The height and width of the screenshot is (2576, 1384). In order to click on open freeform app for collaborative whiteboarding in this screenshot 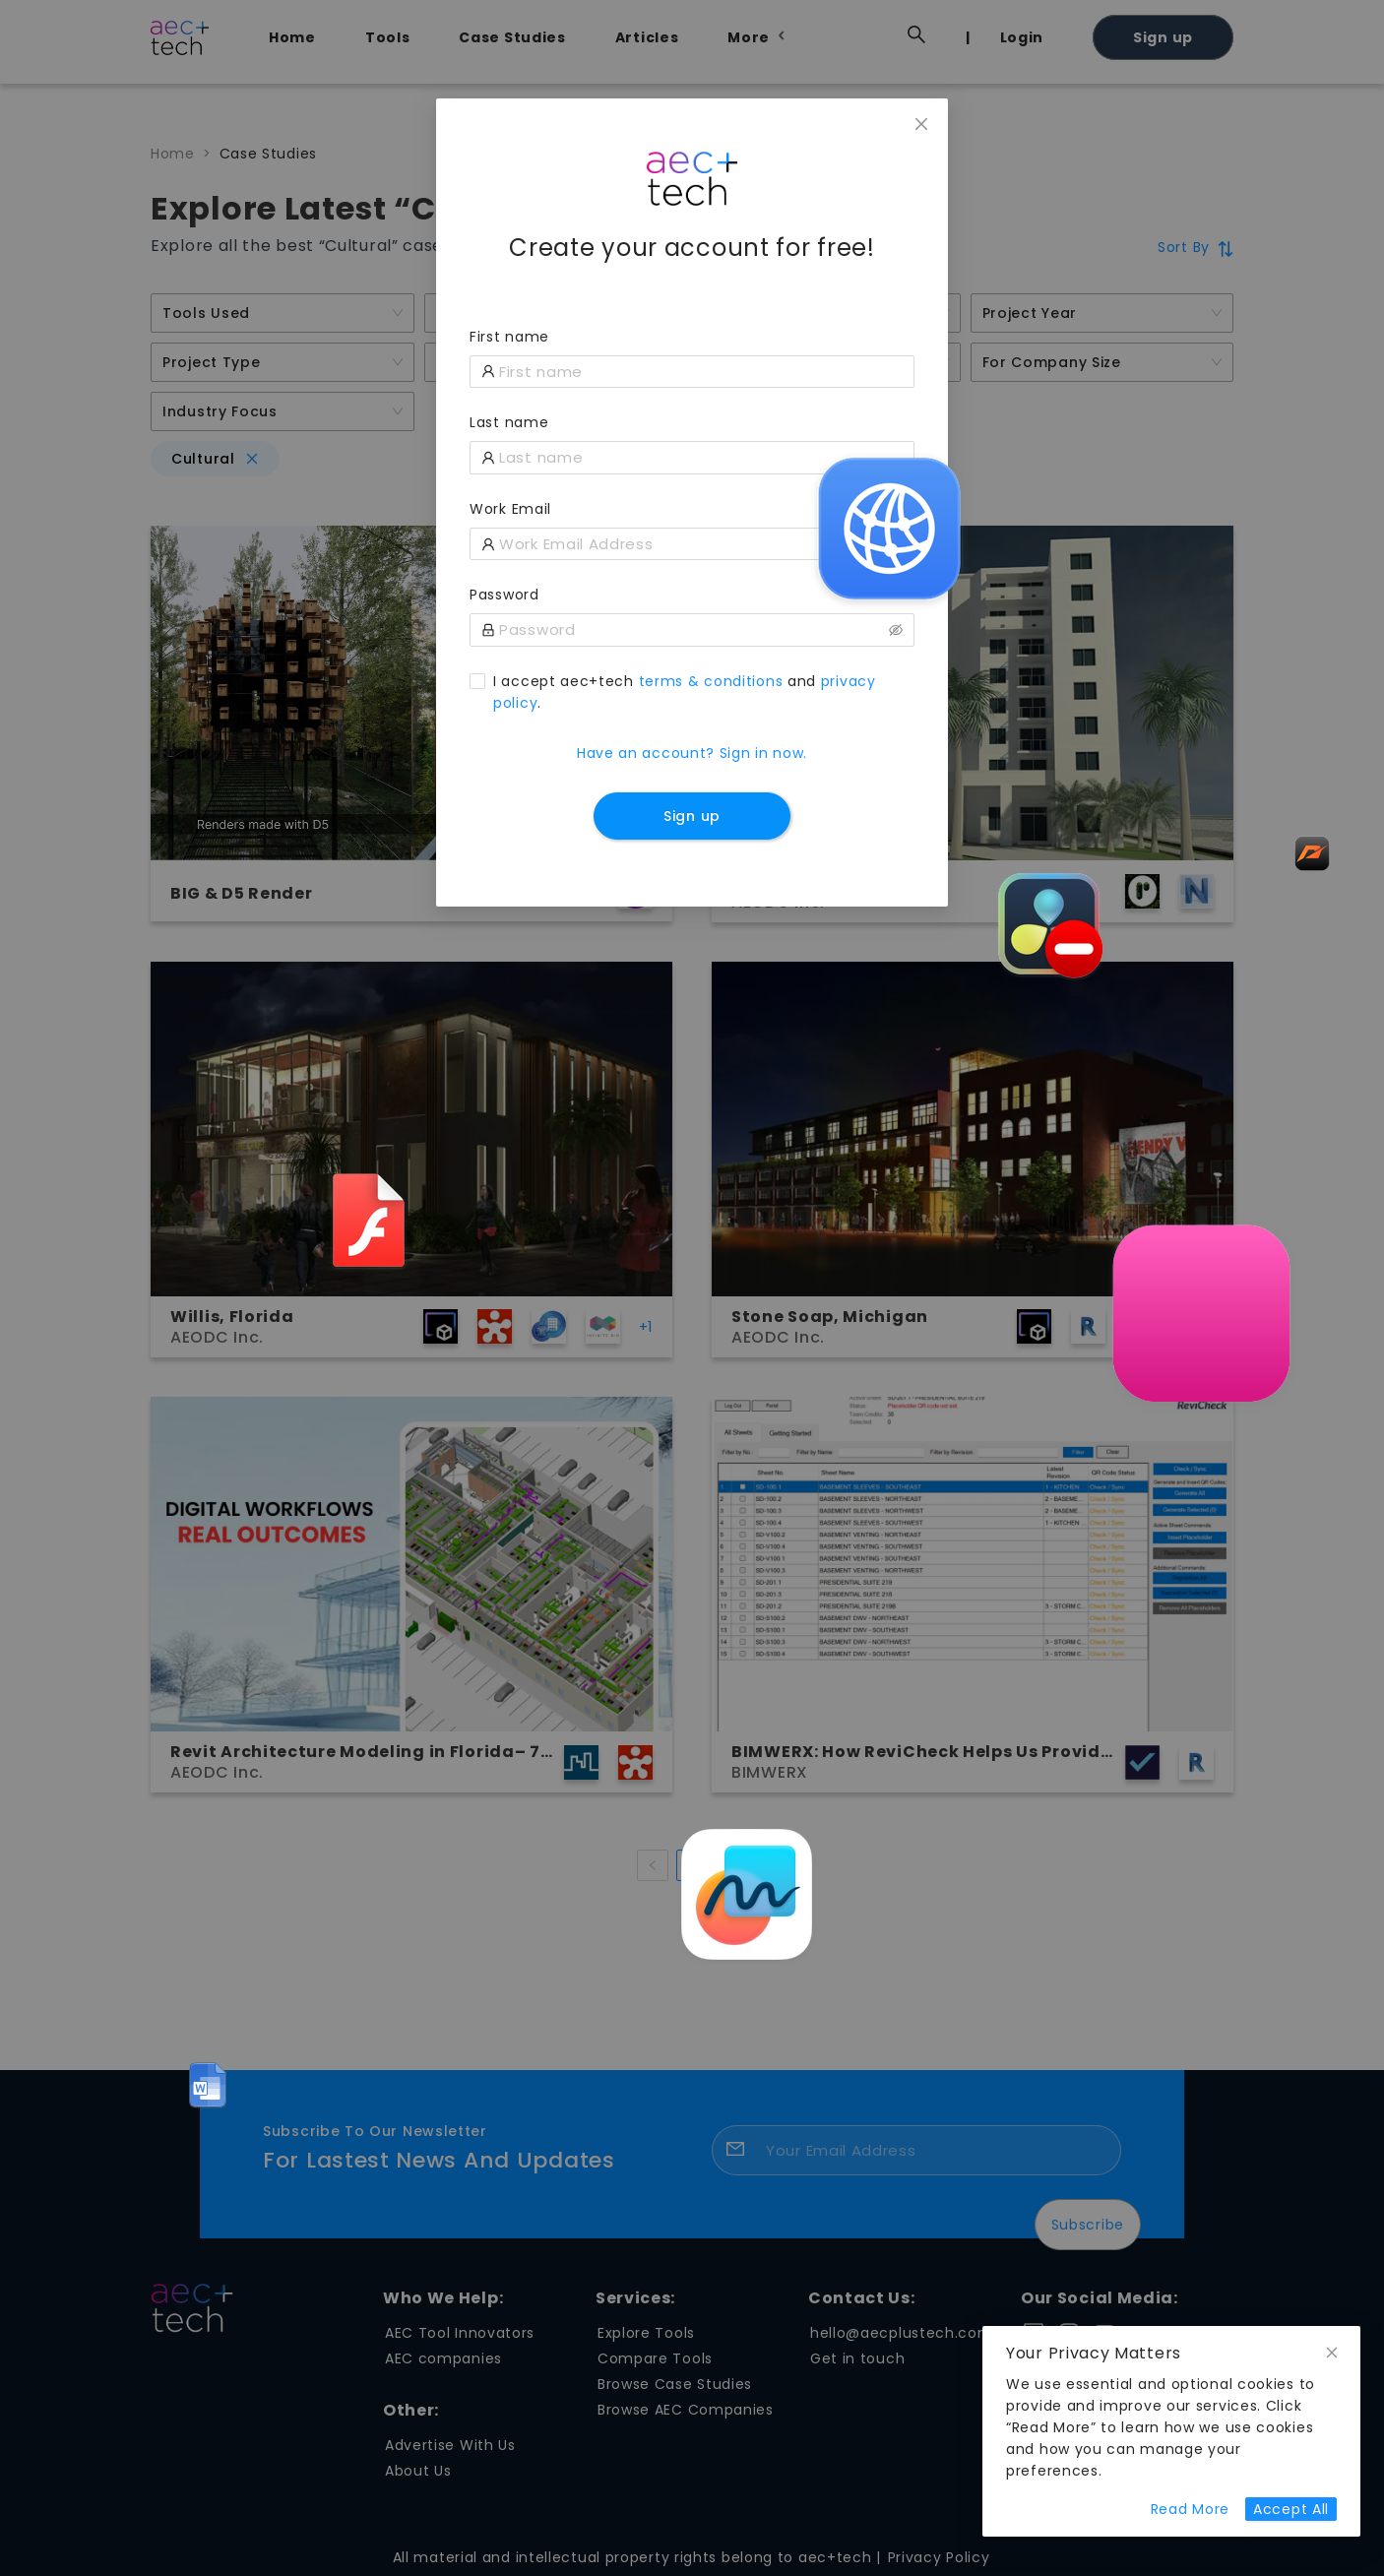, I will do `click(746, 1894)`.